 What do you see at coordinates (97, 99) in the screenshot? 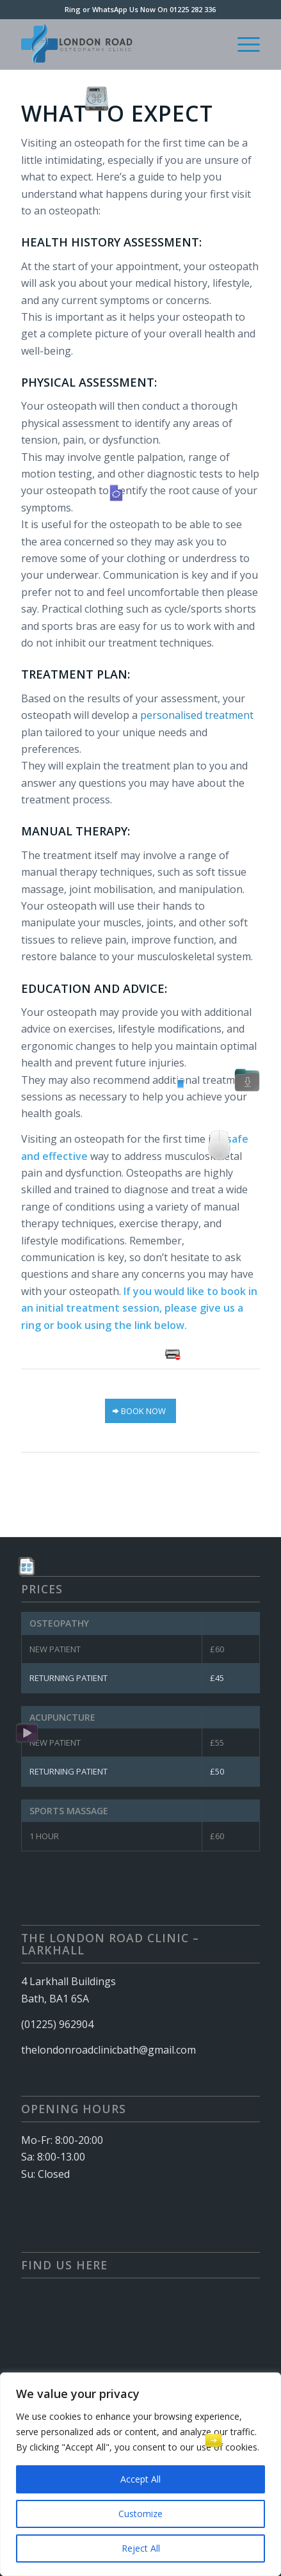
I see `access the root system drive` at bounding box center [97, 99].